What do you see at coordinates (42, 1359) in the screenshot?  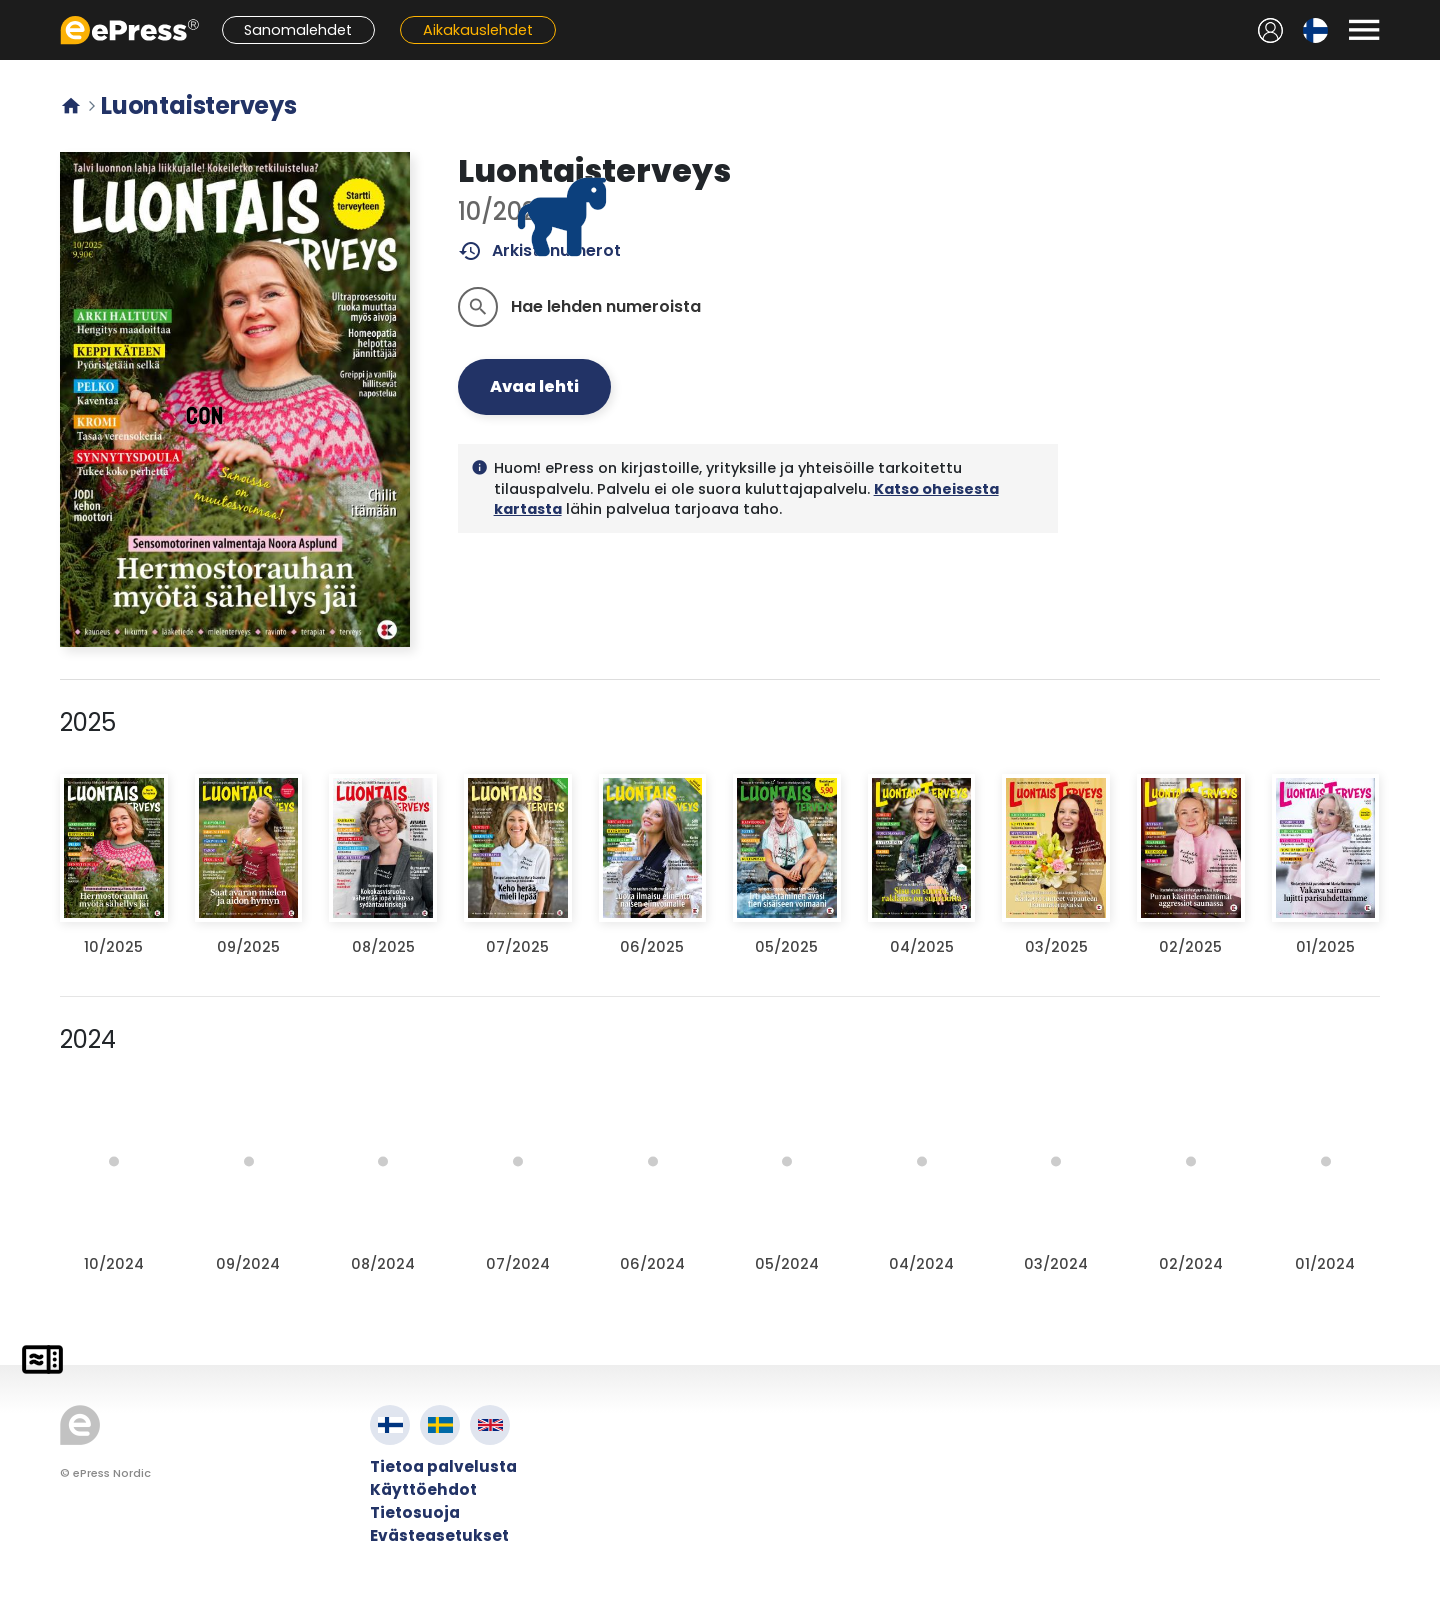 I see `access microwave or kitchen appliance controls` at bounding box center [42, 1359].